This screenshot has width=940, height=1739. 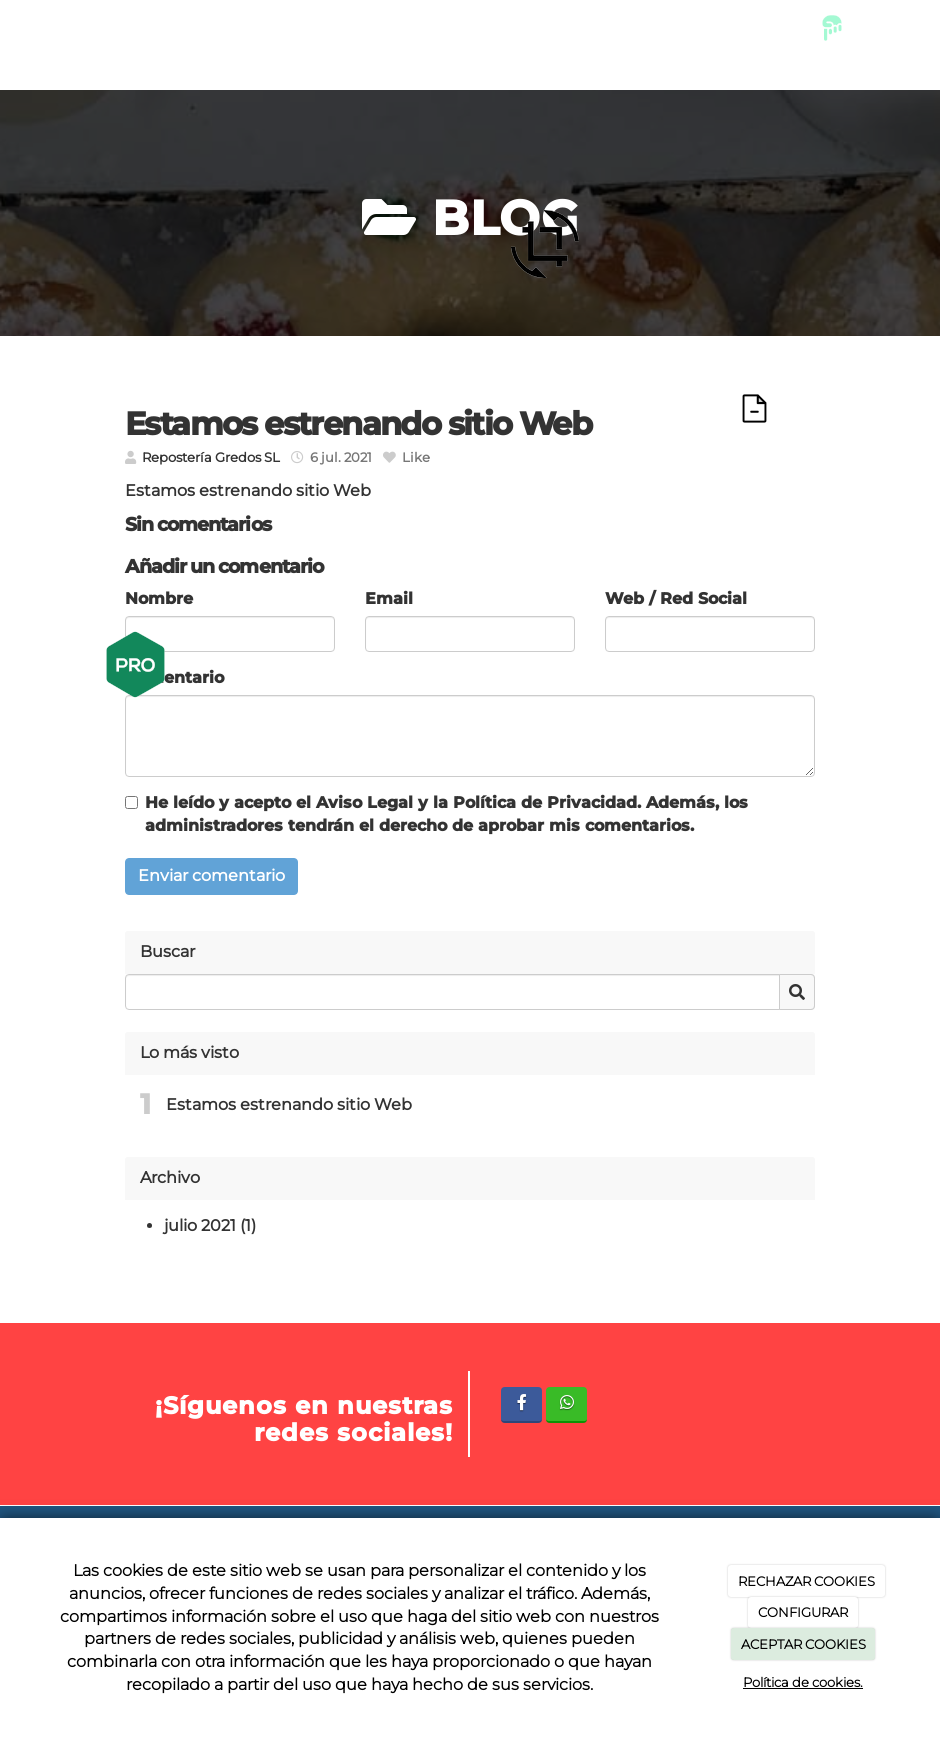 I want to click on themeco brand logo, so click(x=135, y=664).